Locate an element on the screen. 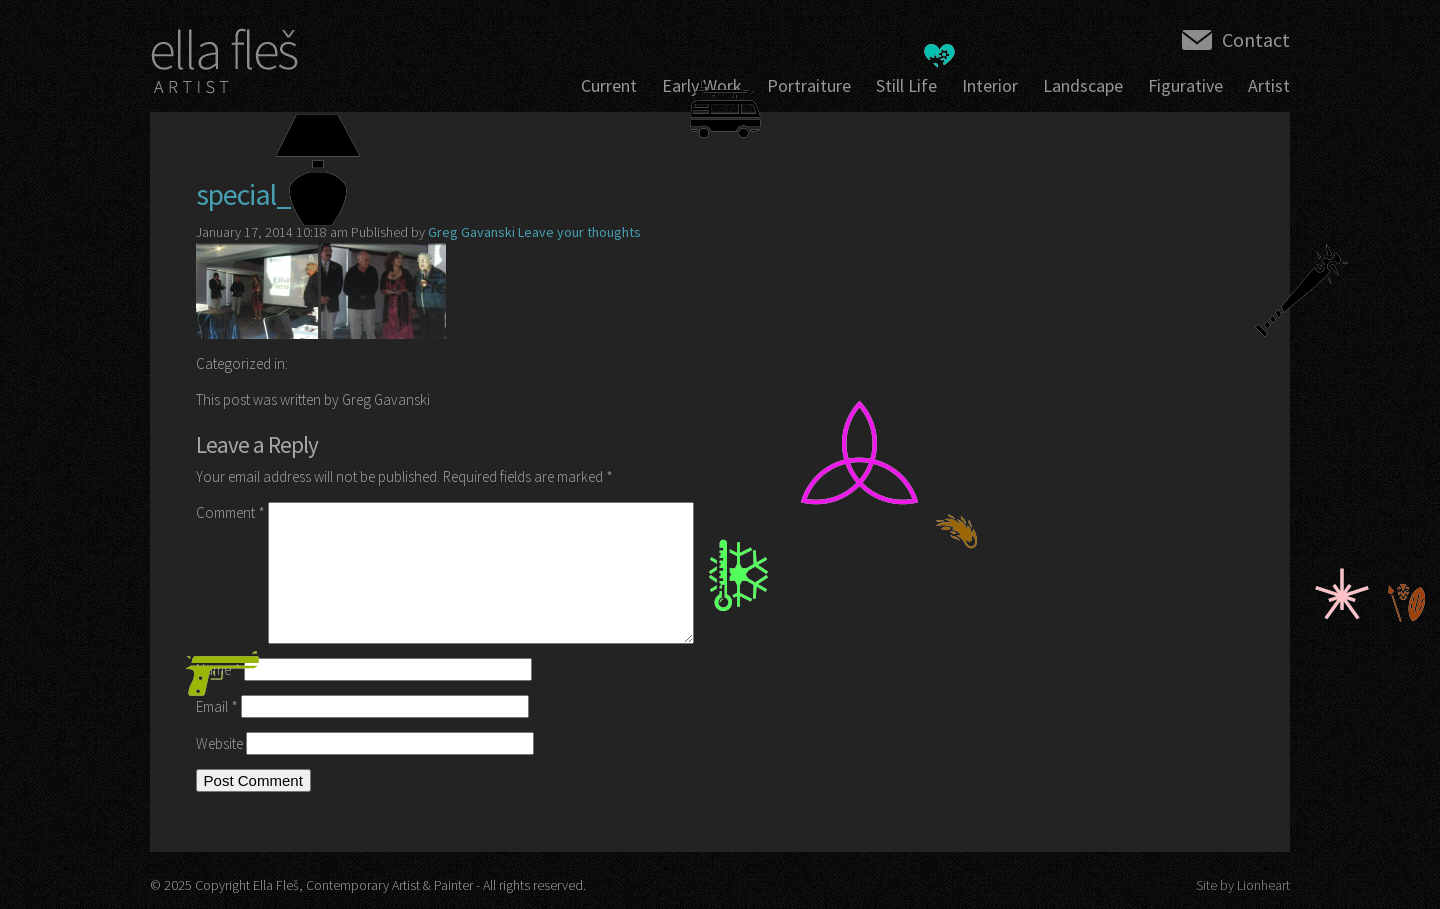  explore hidden romance or secret admirer features is located at coordinates (939, 57).